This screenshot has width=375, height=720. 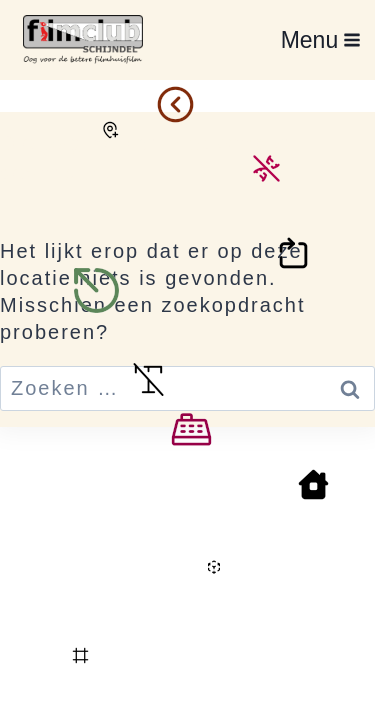 What do you see at coordinates (175, 104) in the screenshot?
I see `go back to the previous screen` at bounding box center [175, 104].